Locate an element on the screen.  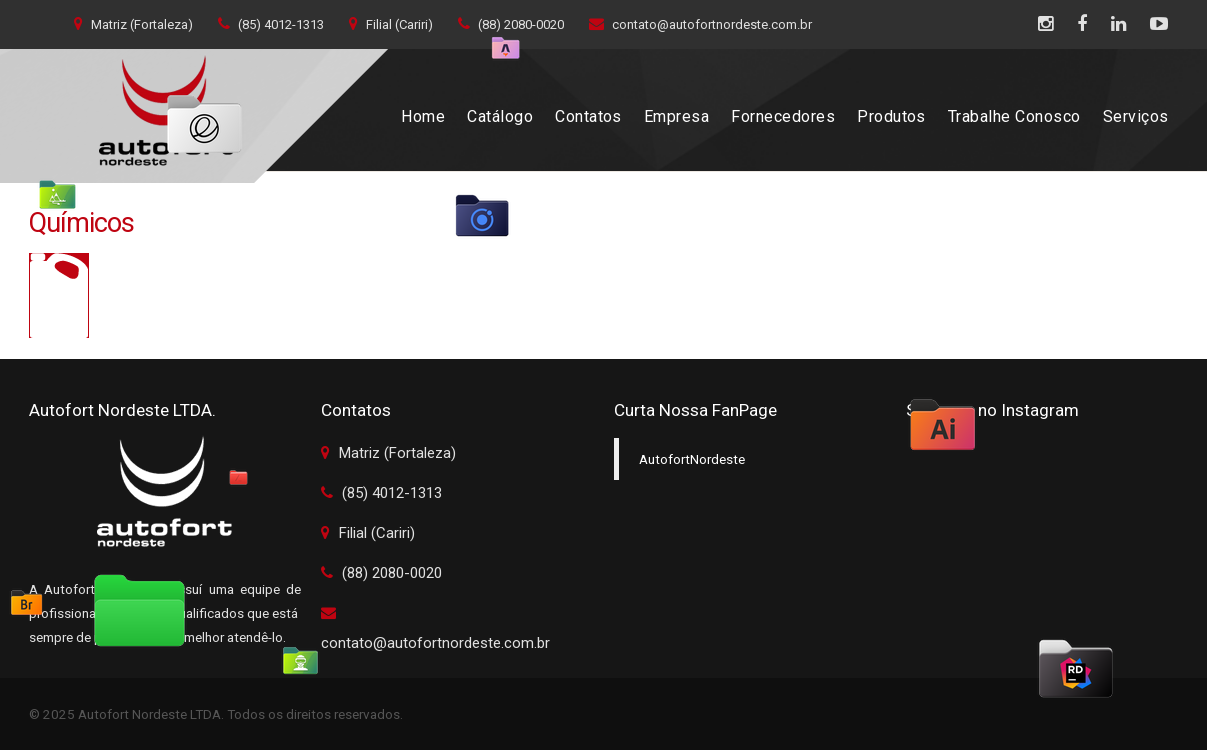
open folder for VR or augmented reality projects is located at coordinates (300, 661).